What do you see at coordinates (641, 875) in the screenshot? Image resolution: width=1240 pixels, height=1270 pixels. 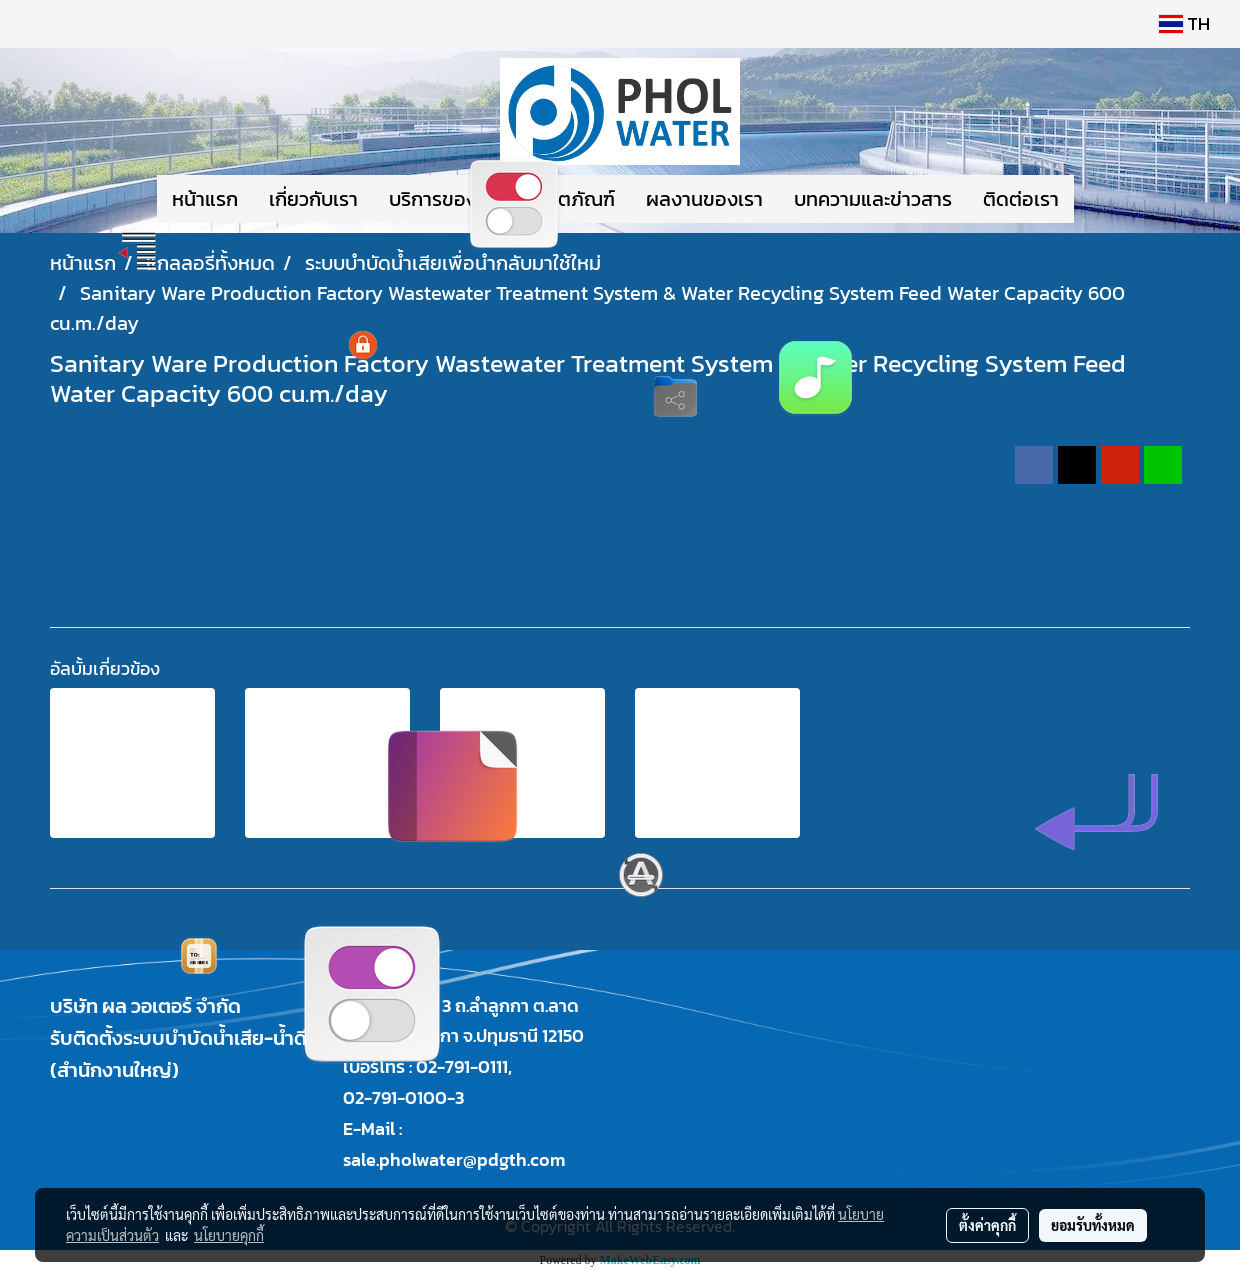 I see `check for system software updates` at bounding box center [641, 875].